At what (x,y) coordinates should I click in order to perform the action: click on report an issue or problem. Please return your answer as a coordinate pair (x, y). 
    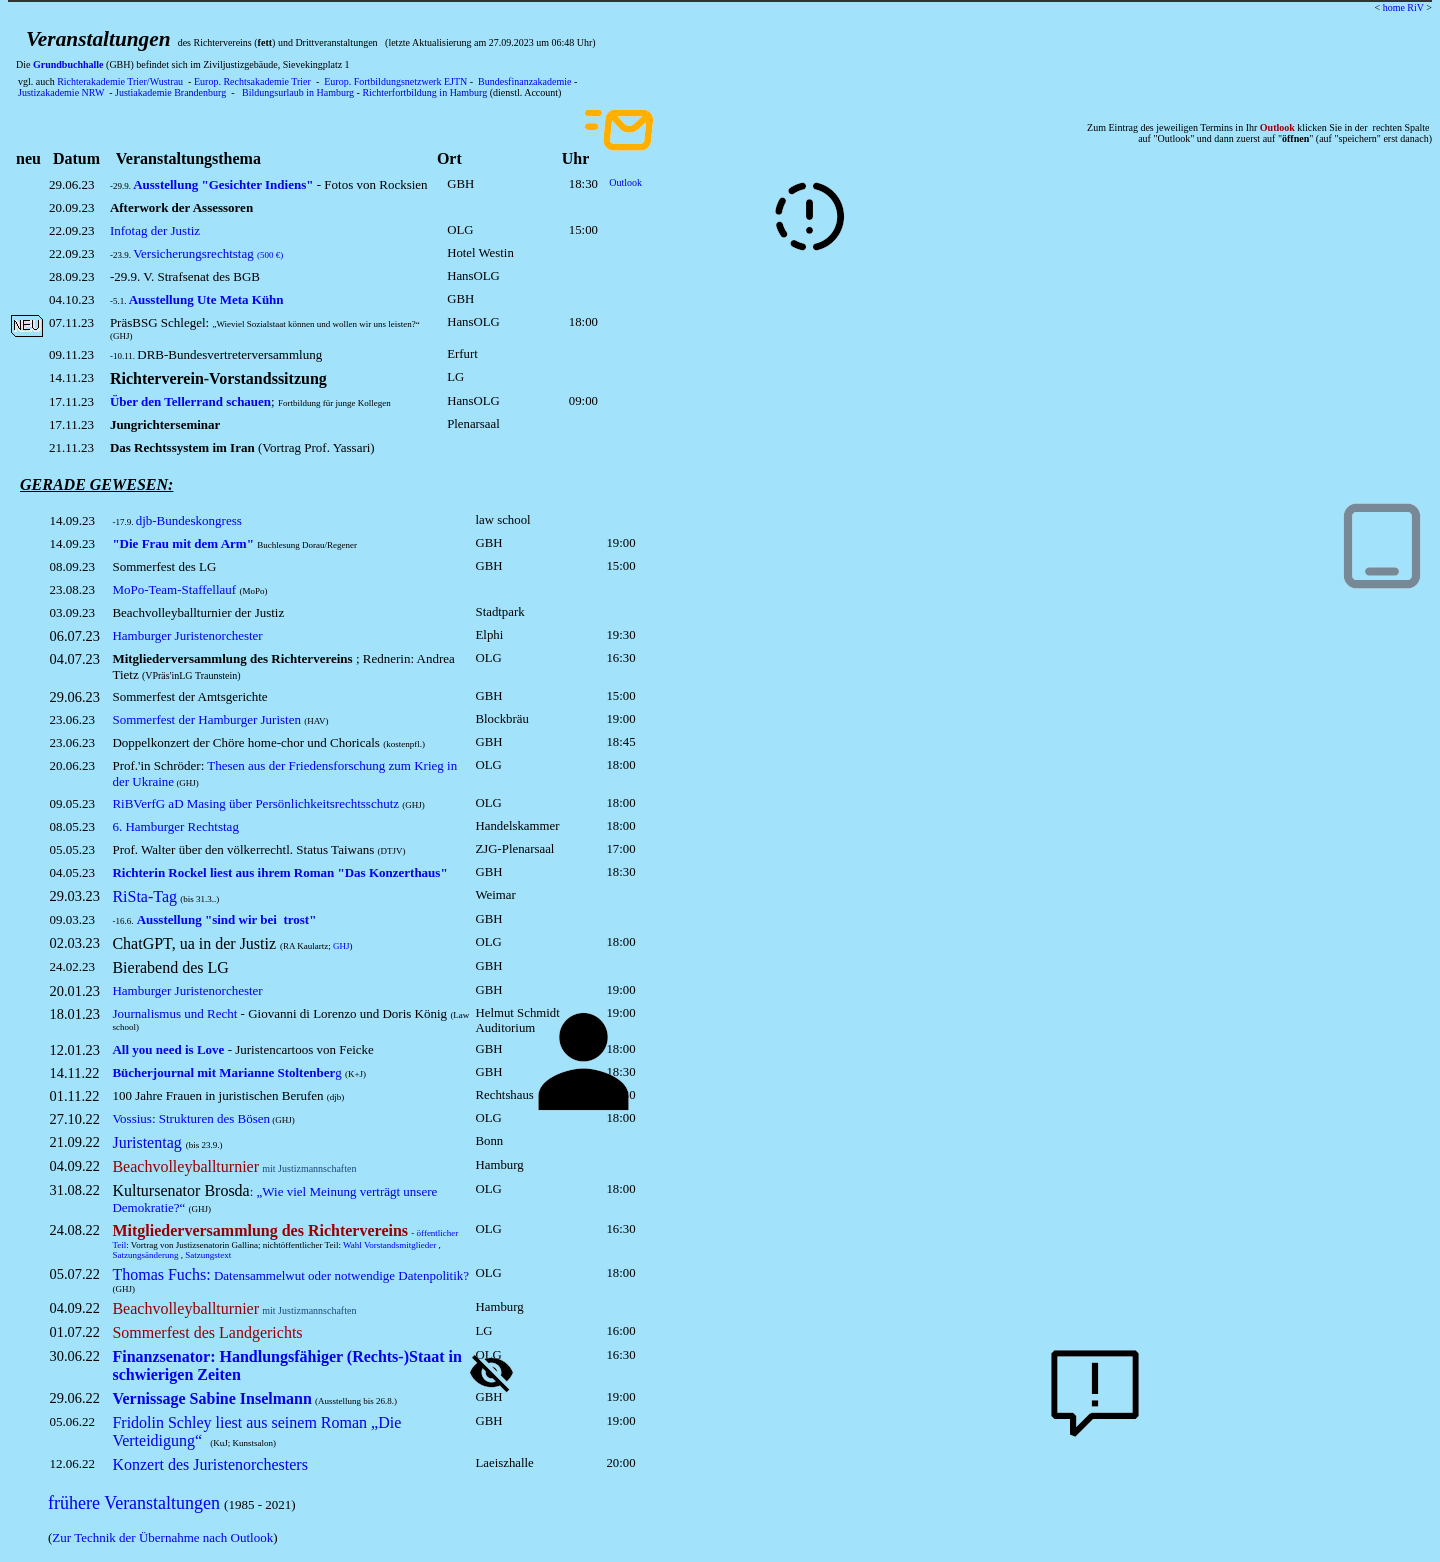
    Looking at the image, I should click on (1095, 1394).